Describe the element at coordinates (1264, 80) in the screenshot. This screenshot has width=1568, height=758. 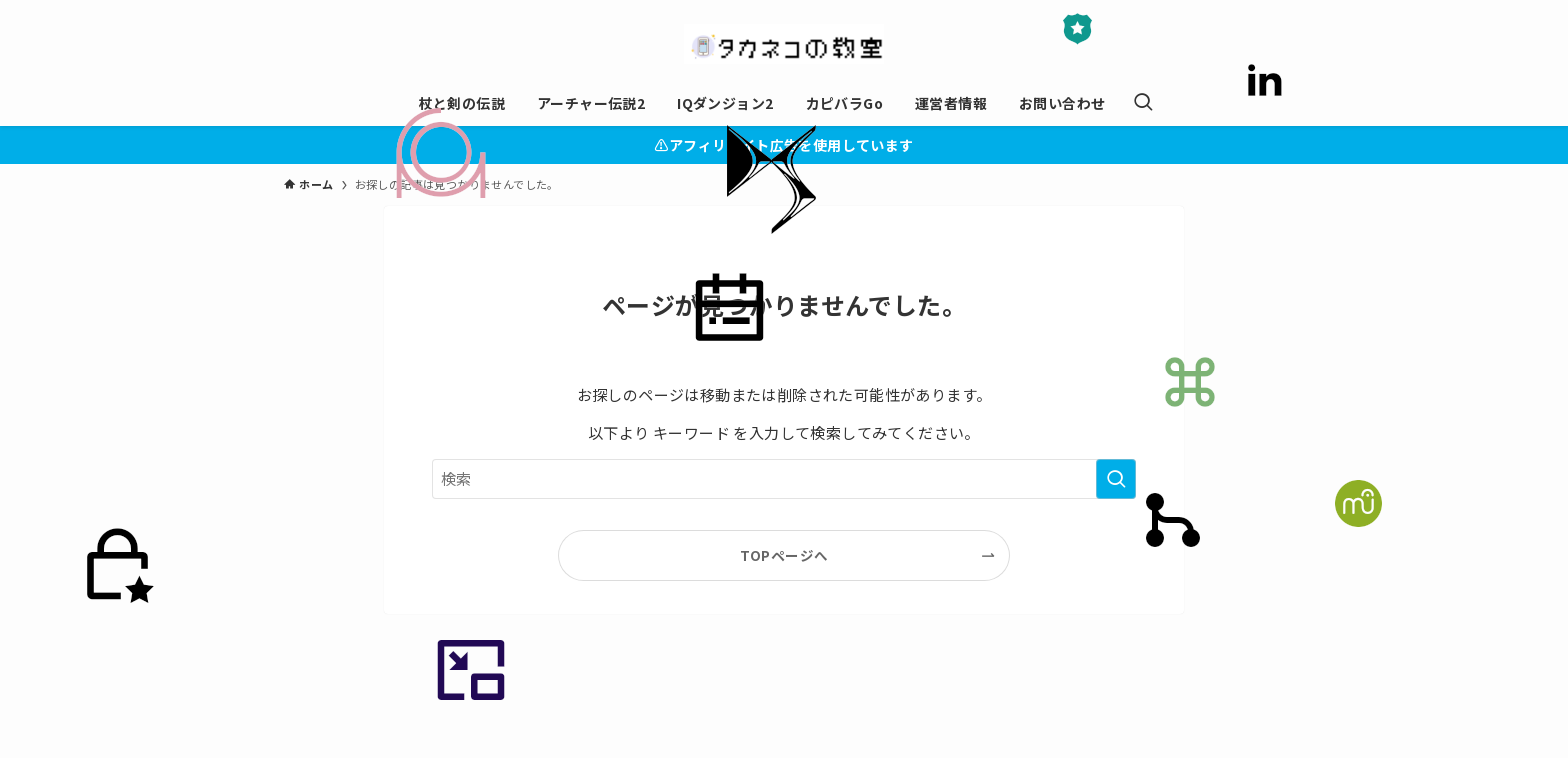
I see `open LinkedIn profile or page` at that location.